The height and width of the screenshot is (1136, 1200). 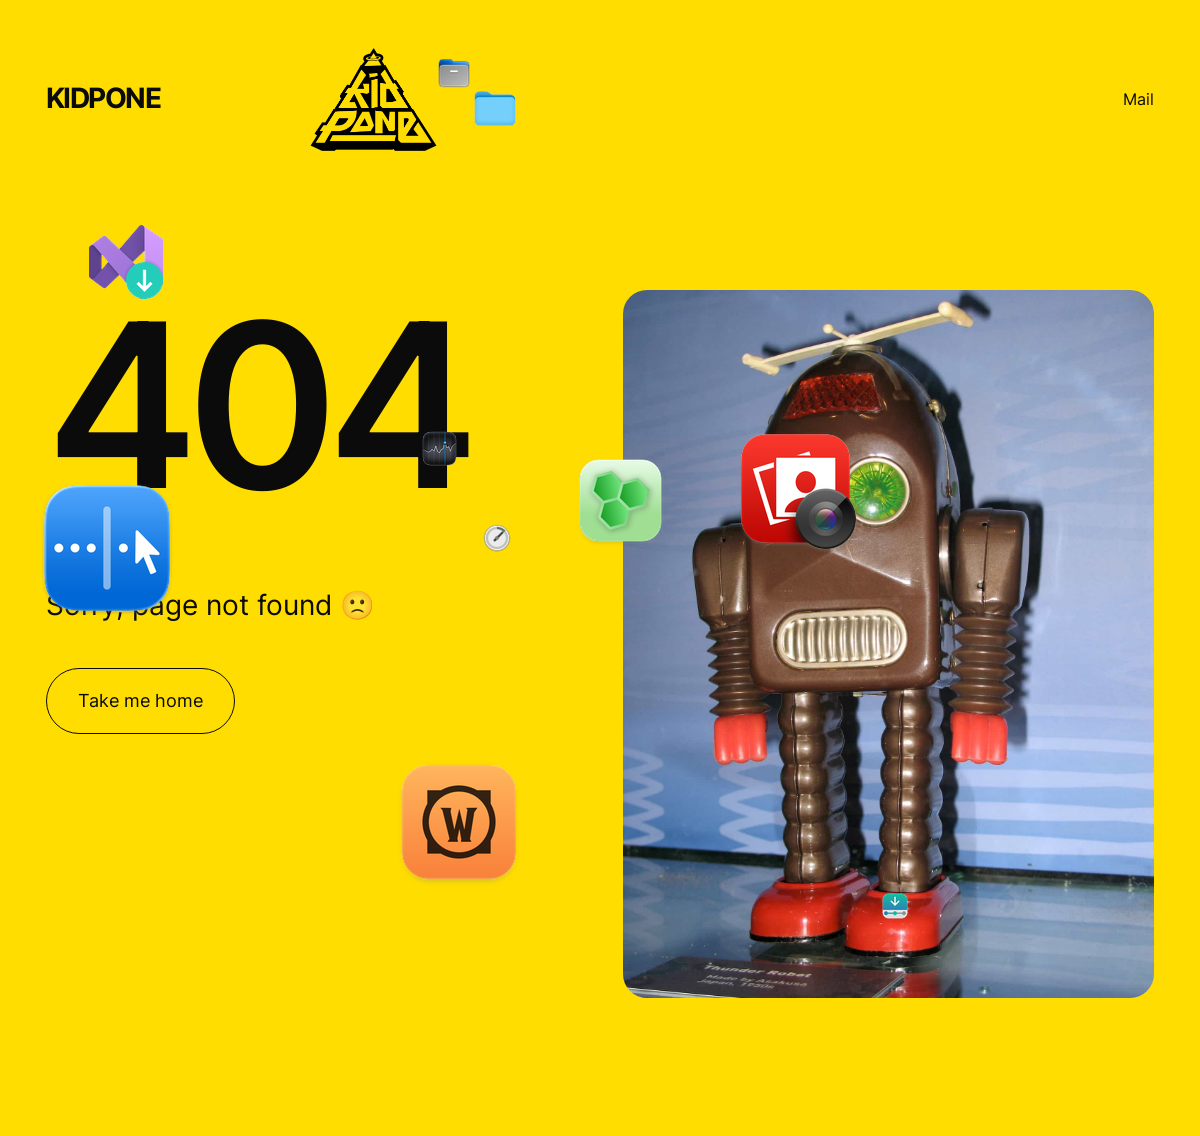 What do you see at coordinates (107, 548) in the screenshot?
I see `access universal control settings for multi-device cursor sharing` at bounding box center [107, 548].